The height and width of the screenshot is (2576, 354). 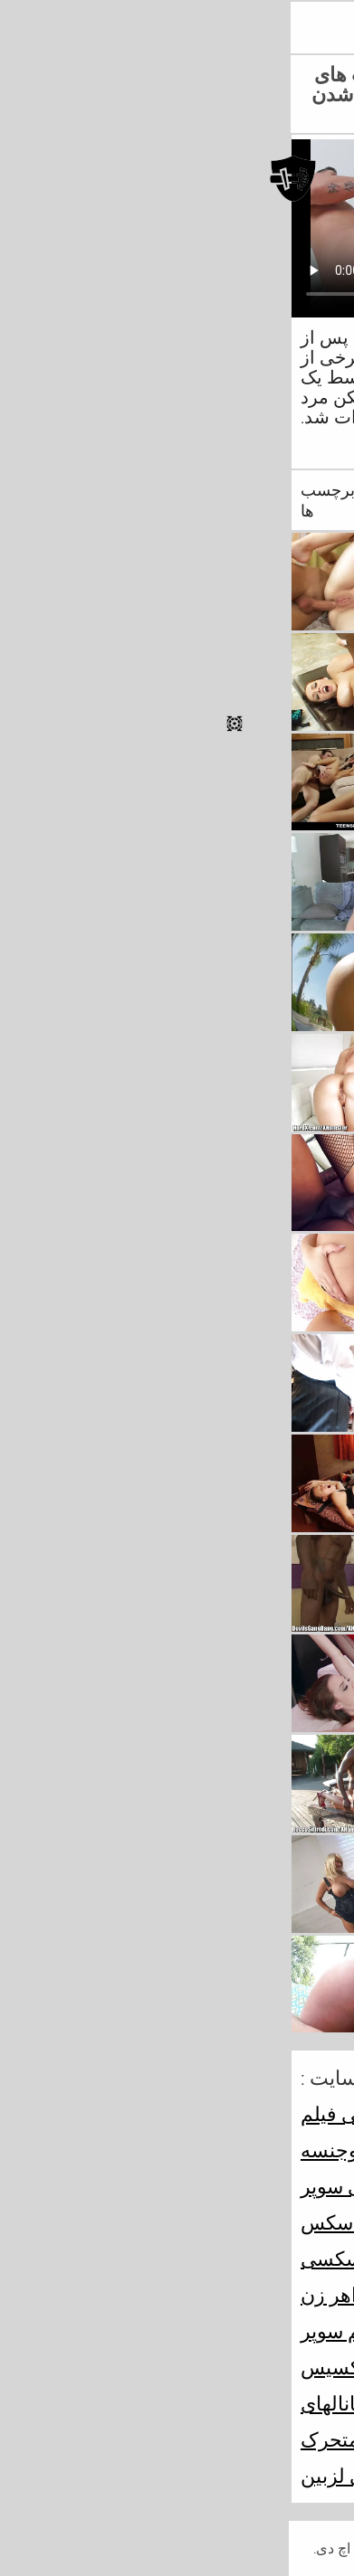 What do you see at coordinates (293, 178) in the screenshot?
I see `equip or attach a shield to your character` at bounding box center [293, 178].